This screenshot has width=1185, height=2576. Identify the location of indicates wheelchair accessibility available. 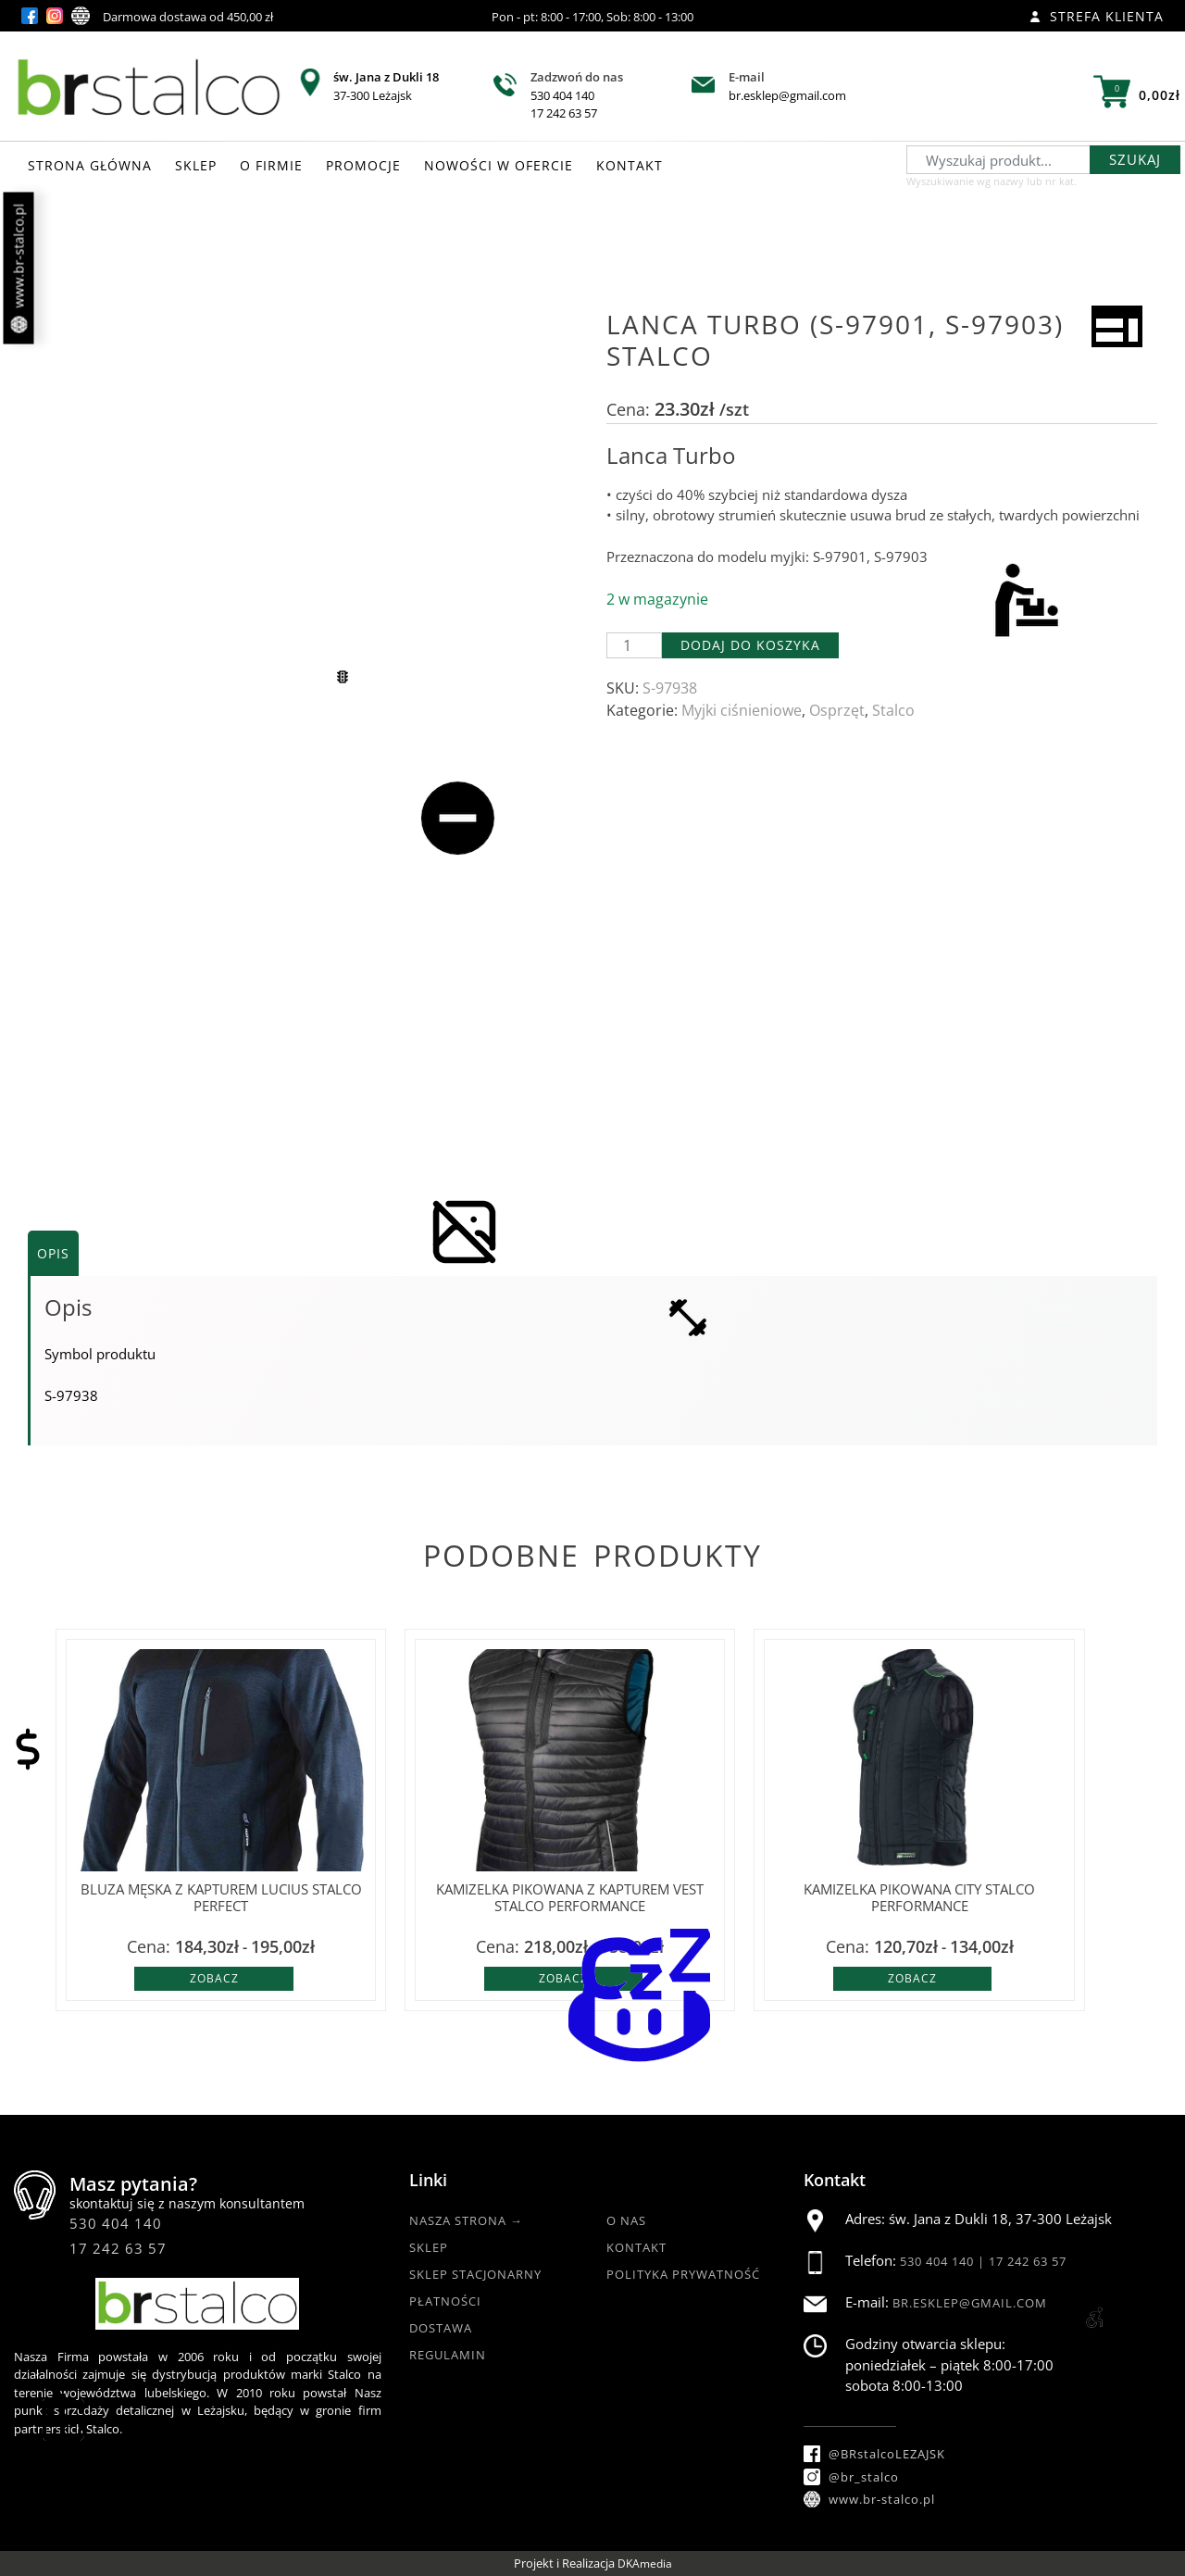
(1093, 2317).